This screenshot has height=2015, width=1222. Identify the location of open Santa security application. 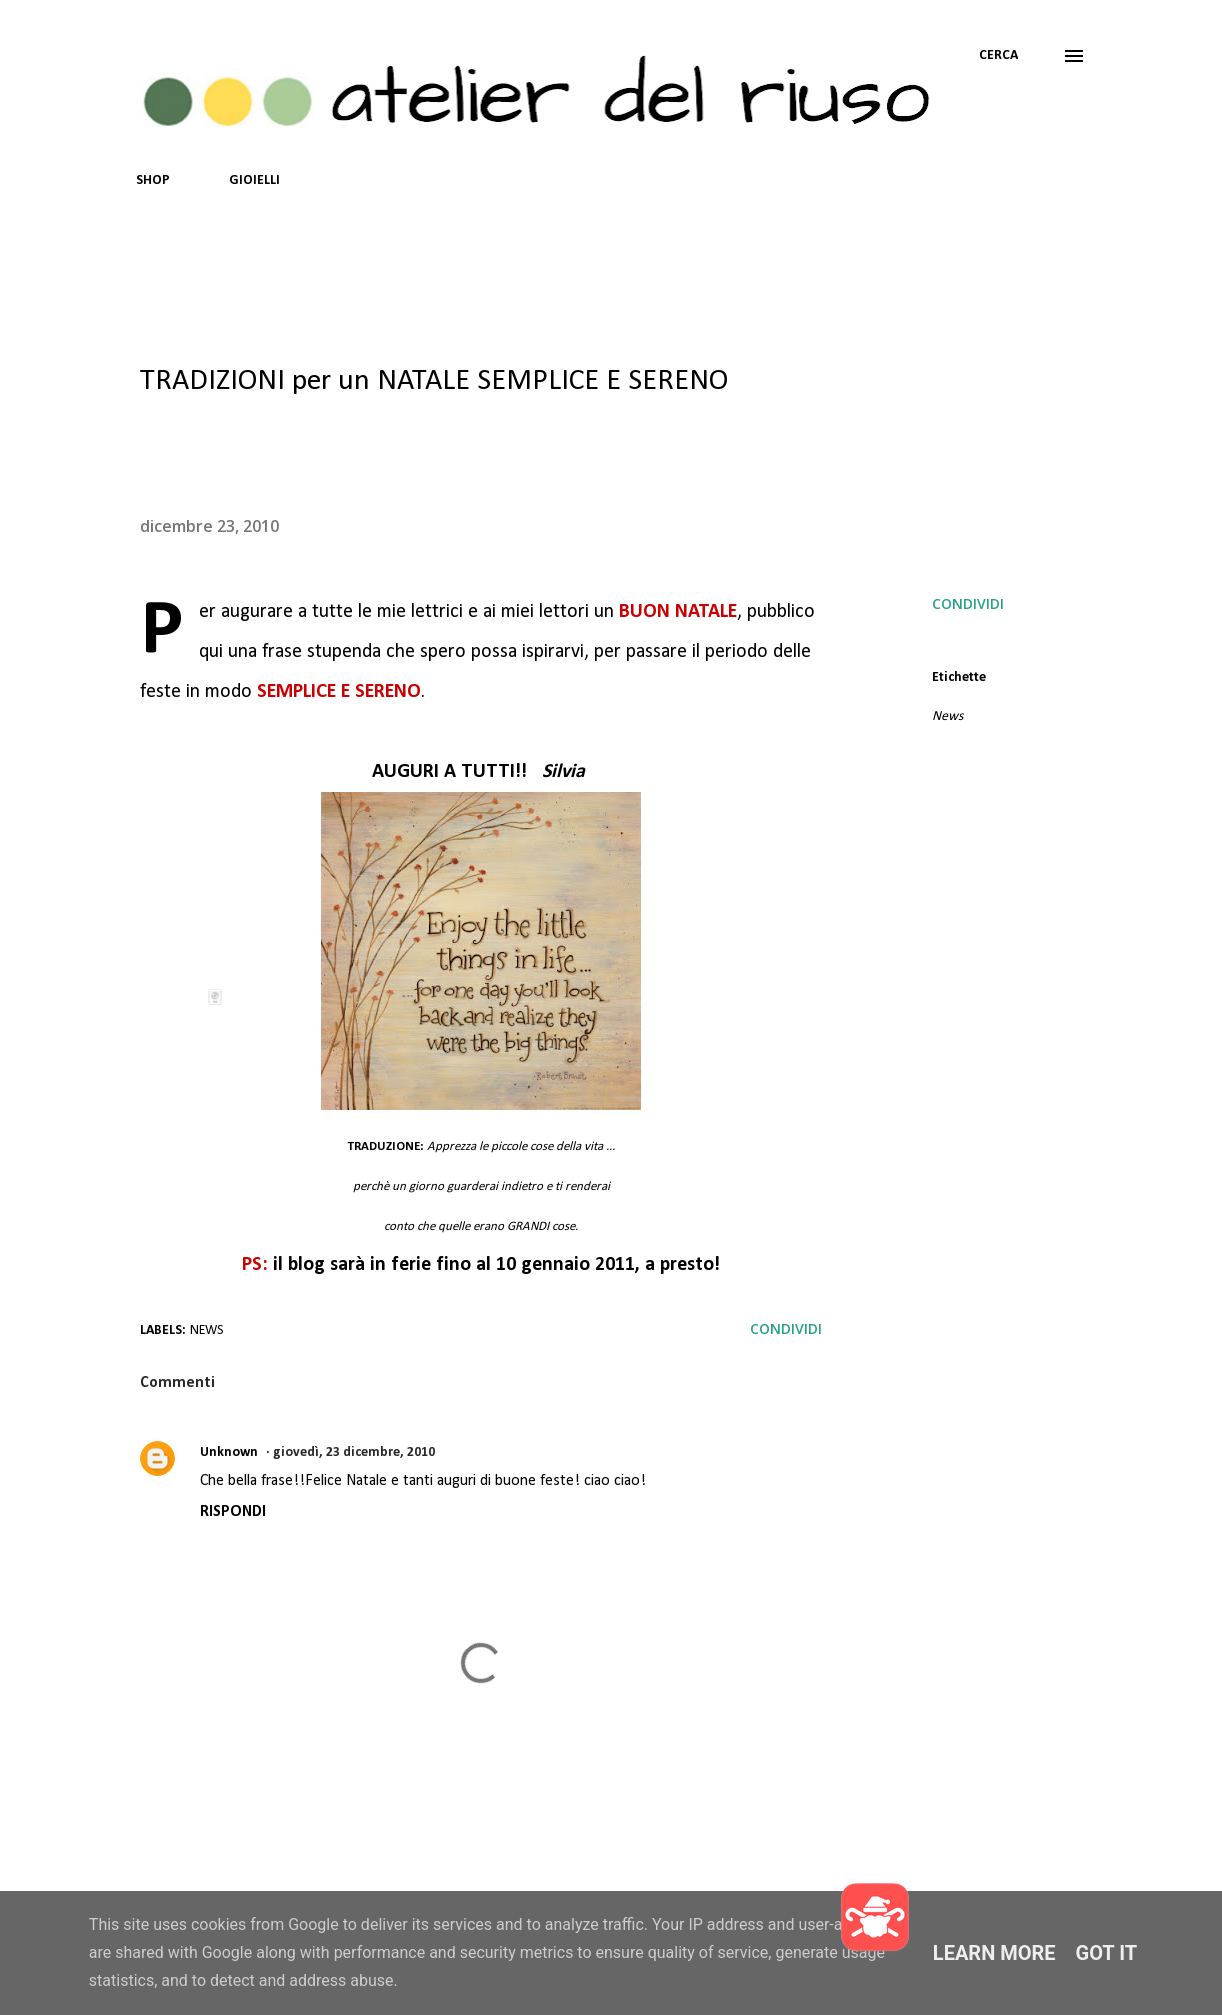
(875, 1917).